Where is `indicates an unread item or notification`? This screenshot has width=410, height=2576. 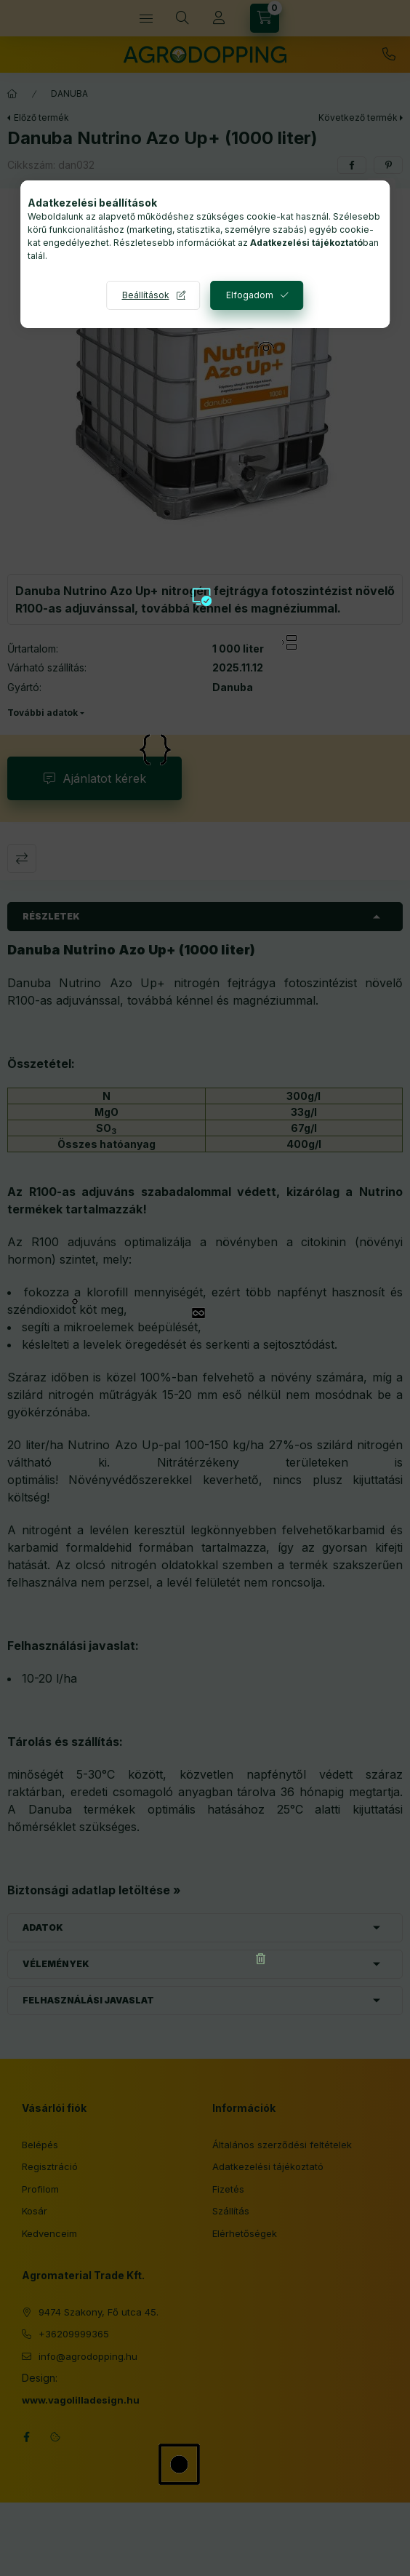 indicates an unread item or notification is located at coordinates (75, 1301).